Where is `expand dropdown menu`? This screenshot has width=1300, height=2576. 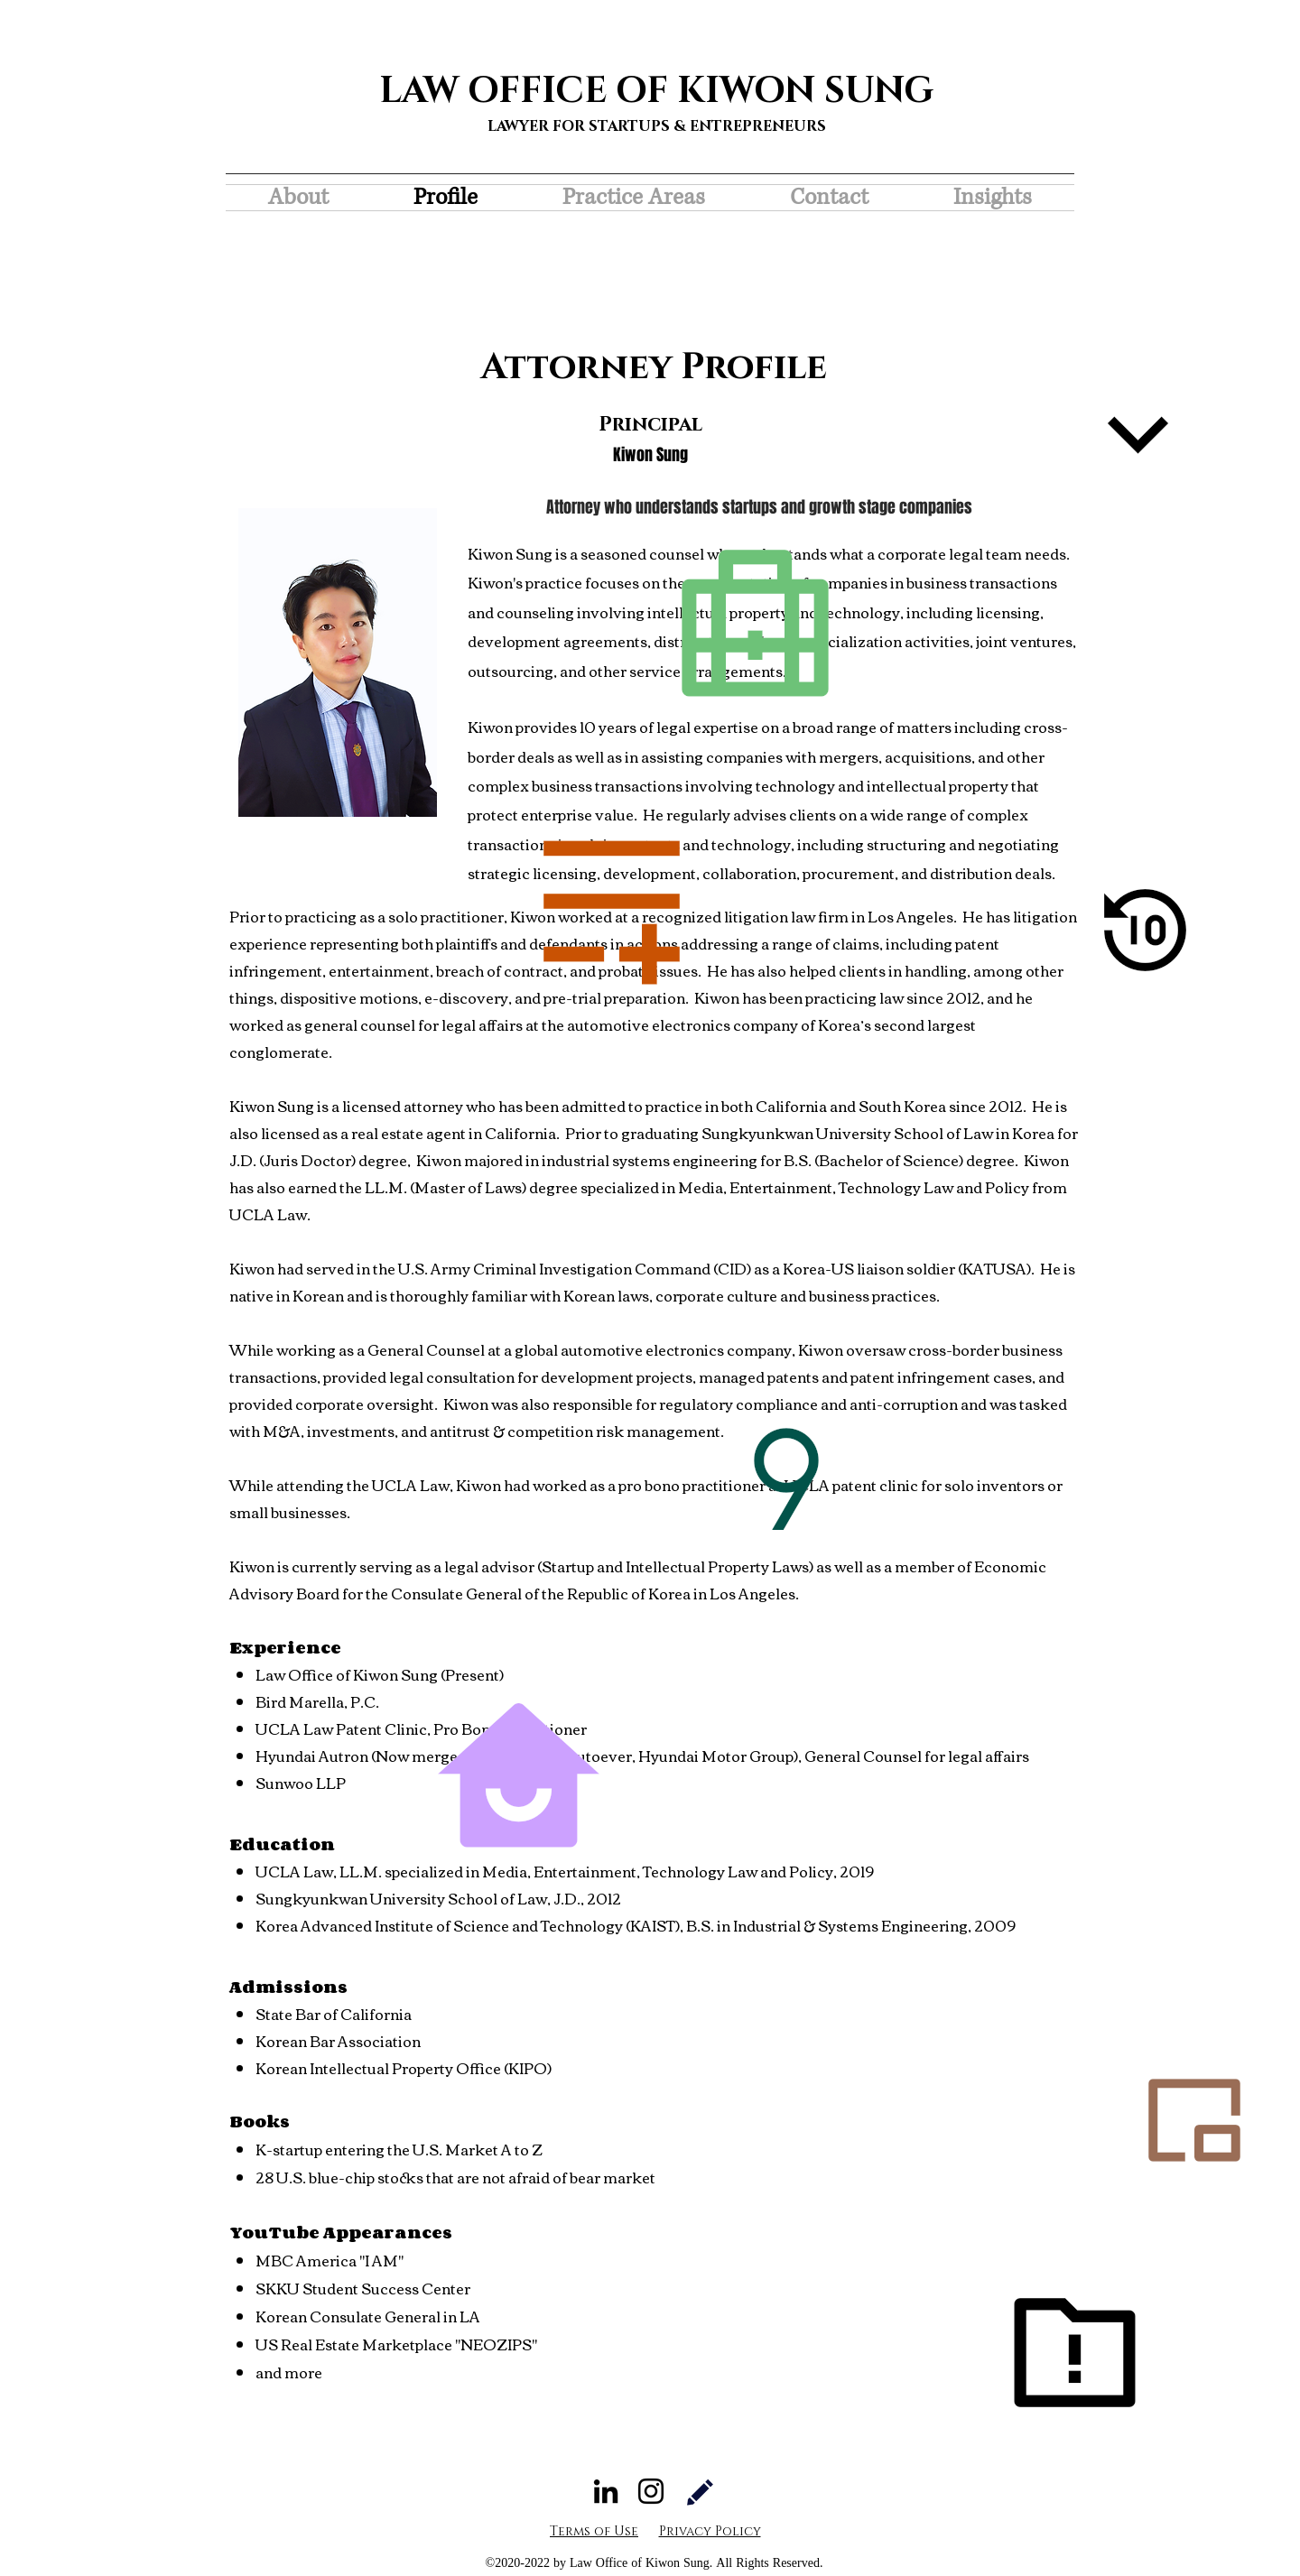
expand dropdown menu is located at coordinates (1138, 434).